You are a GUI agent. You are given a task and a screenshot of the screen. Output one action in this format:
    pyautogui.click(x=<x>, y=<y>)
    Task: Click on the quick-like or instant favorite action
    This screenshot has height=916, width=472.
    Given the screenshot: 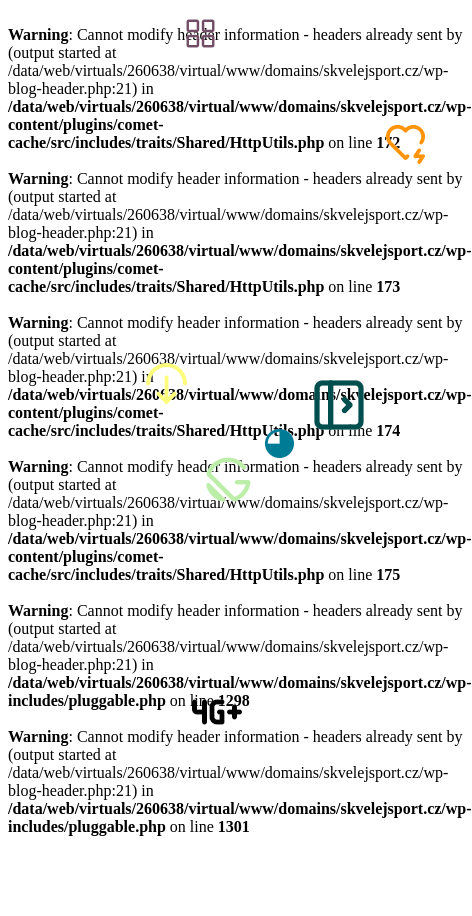 What is the action you would take?
    pyautogui.click(x=405, y=142)
    